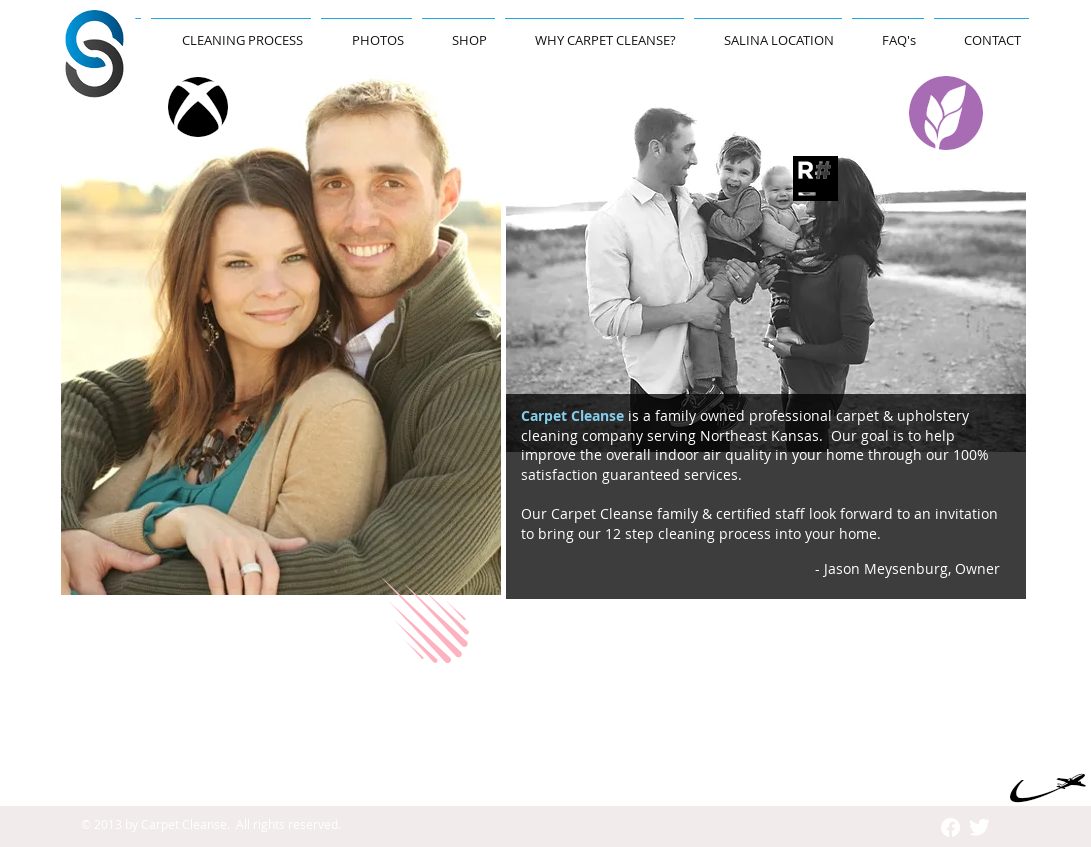  What do you see at coordinates (946, 113) in the screenshot?
I see `rye package manager logo` at bounding box center [946, 113].